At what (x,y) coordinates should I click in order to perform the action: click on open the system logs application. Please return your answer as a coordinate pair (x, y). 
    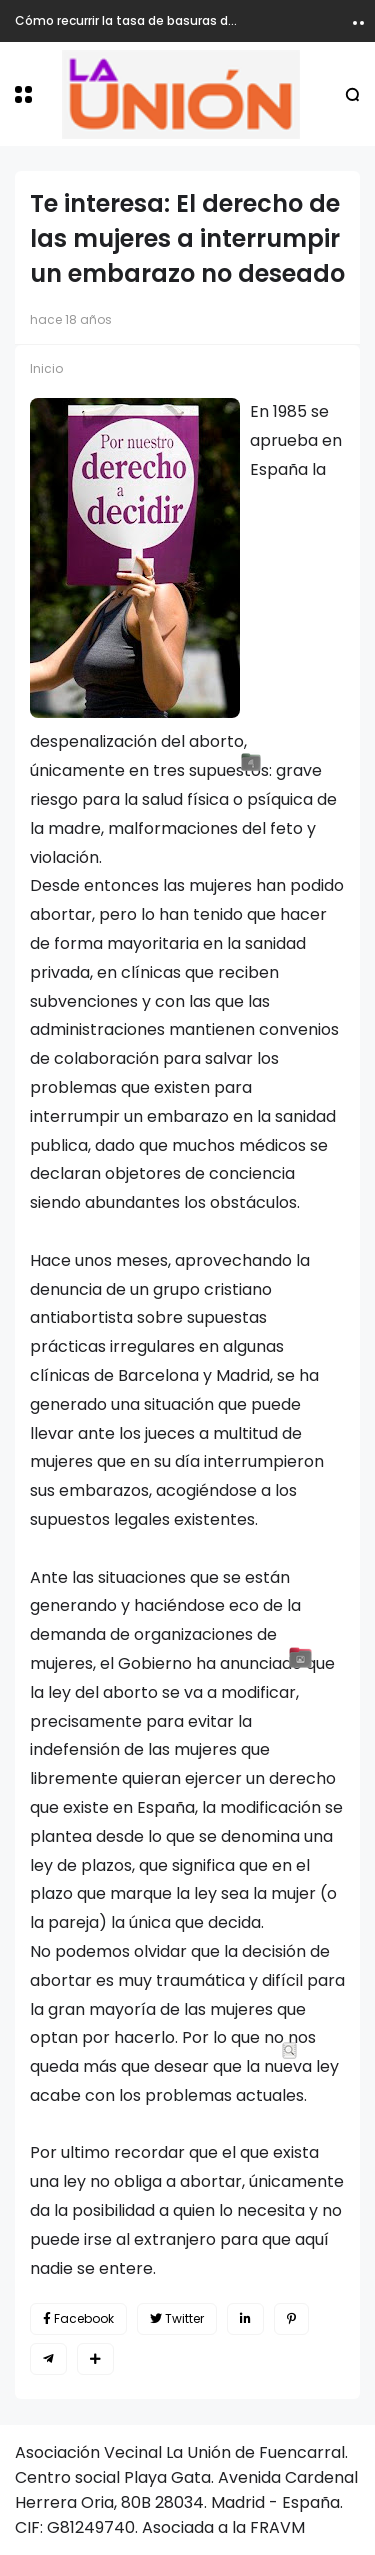
    Looking at the image, I should click on (289, 2050).